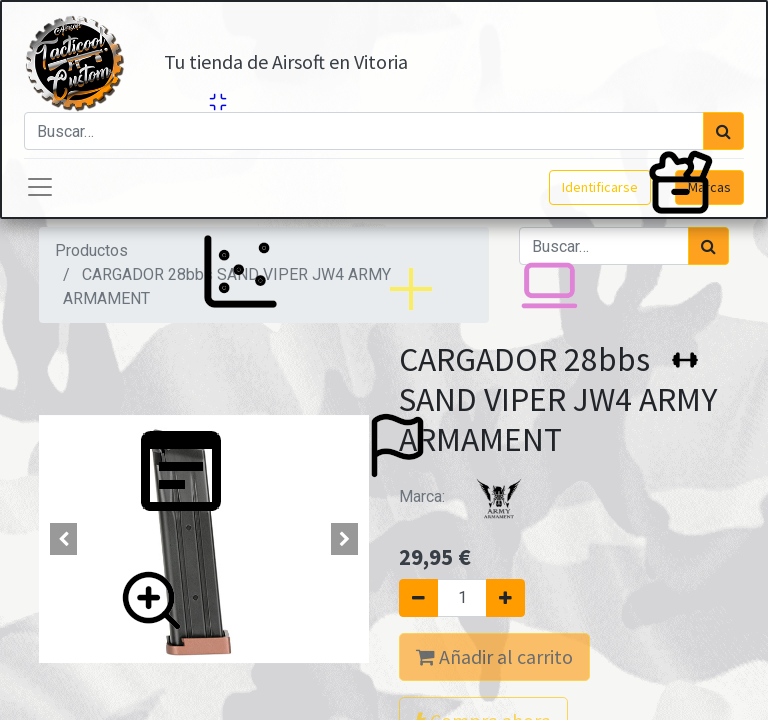  What do you see at coordinates (218, 102) in the screenshot?
I see `minimize or exit fullscreen mode` at bounding box center [218, 102].